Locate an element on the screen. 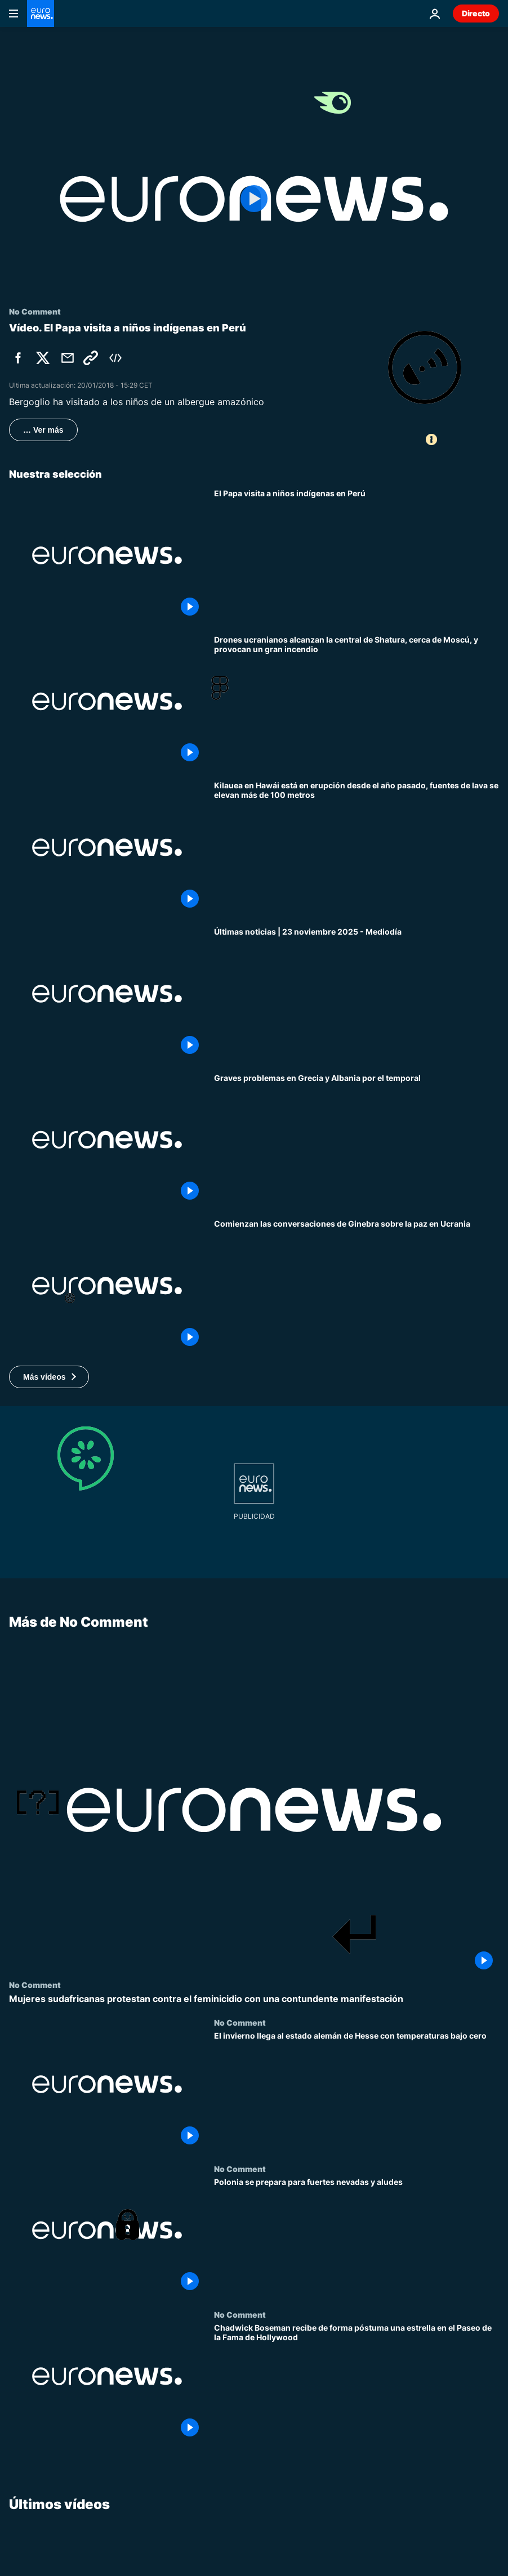 The width and height of the screenshot is (508, 2576). open traccar gps tracking app is located at coordinates (425, 367).